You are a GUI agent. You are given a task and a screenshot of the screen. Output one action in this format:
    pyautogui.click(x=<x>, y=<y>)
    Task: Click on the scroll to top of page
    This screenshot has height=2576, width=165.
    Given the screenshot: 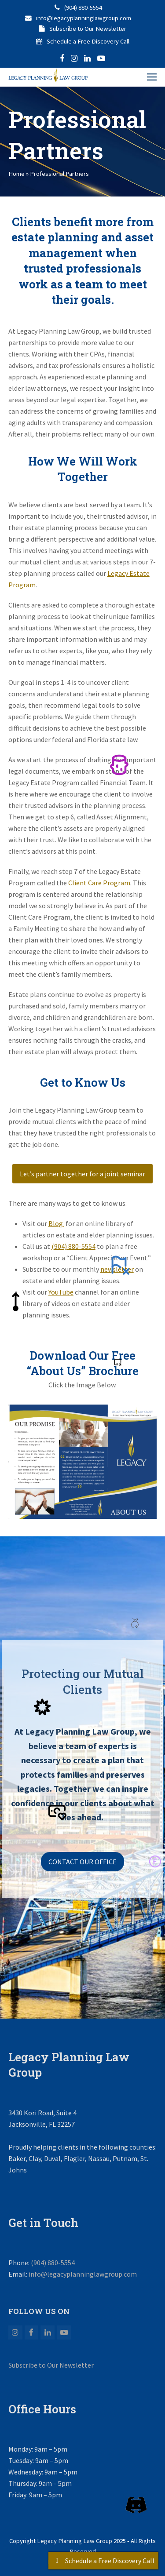 What is the action you would take?
    pyautogui.click(x=15, y=1302)
    